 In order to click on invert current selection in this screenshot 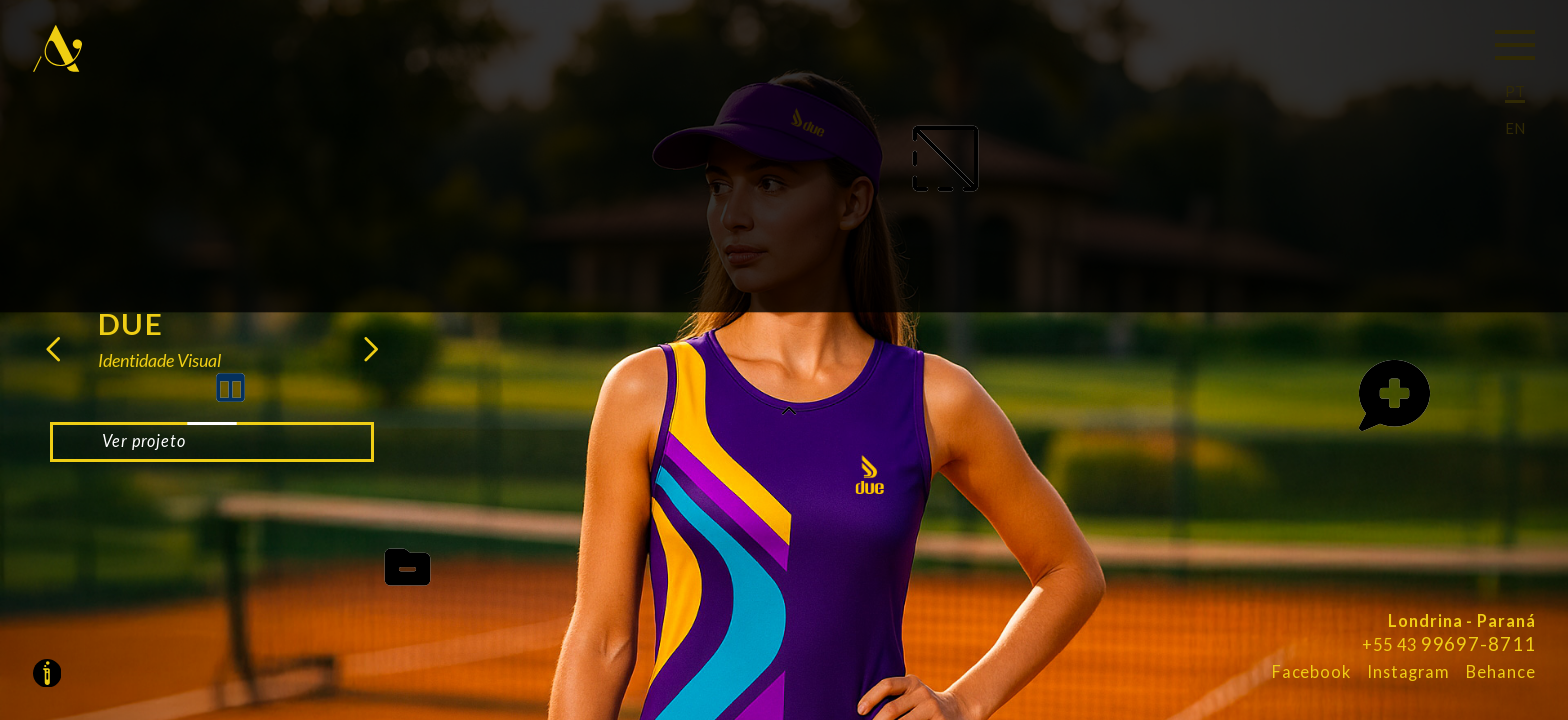, I will do `click(945, 158)`.